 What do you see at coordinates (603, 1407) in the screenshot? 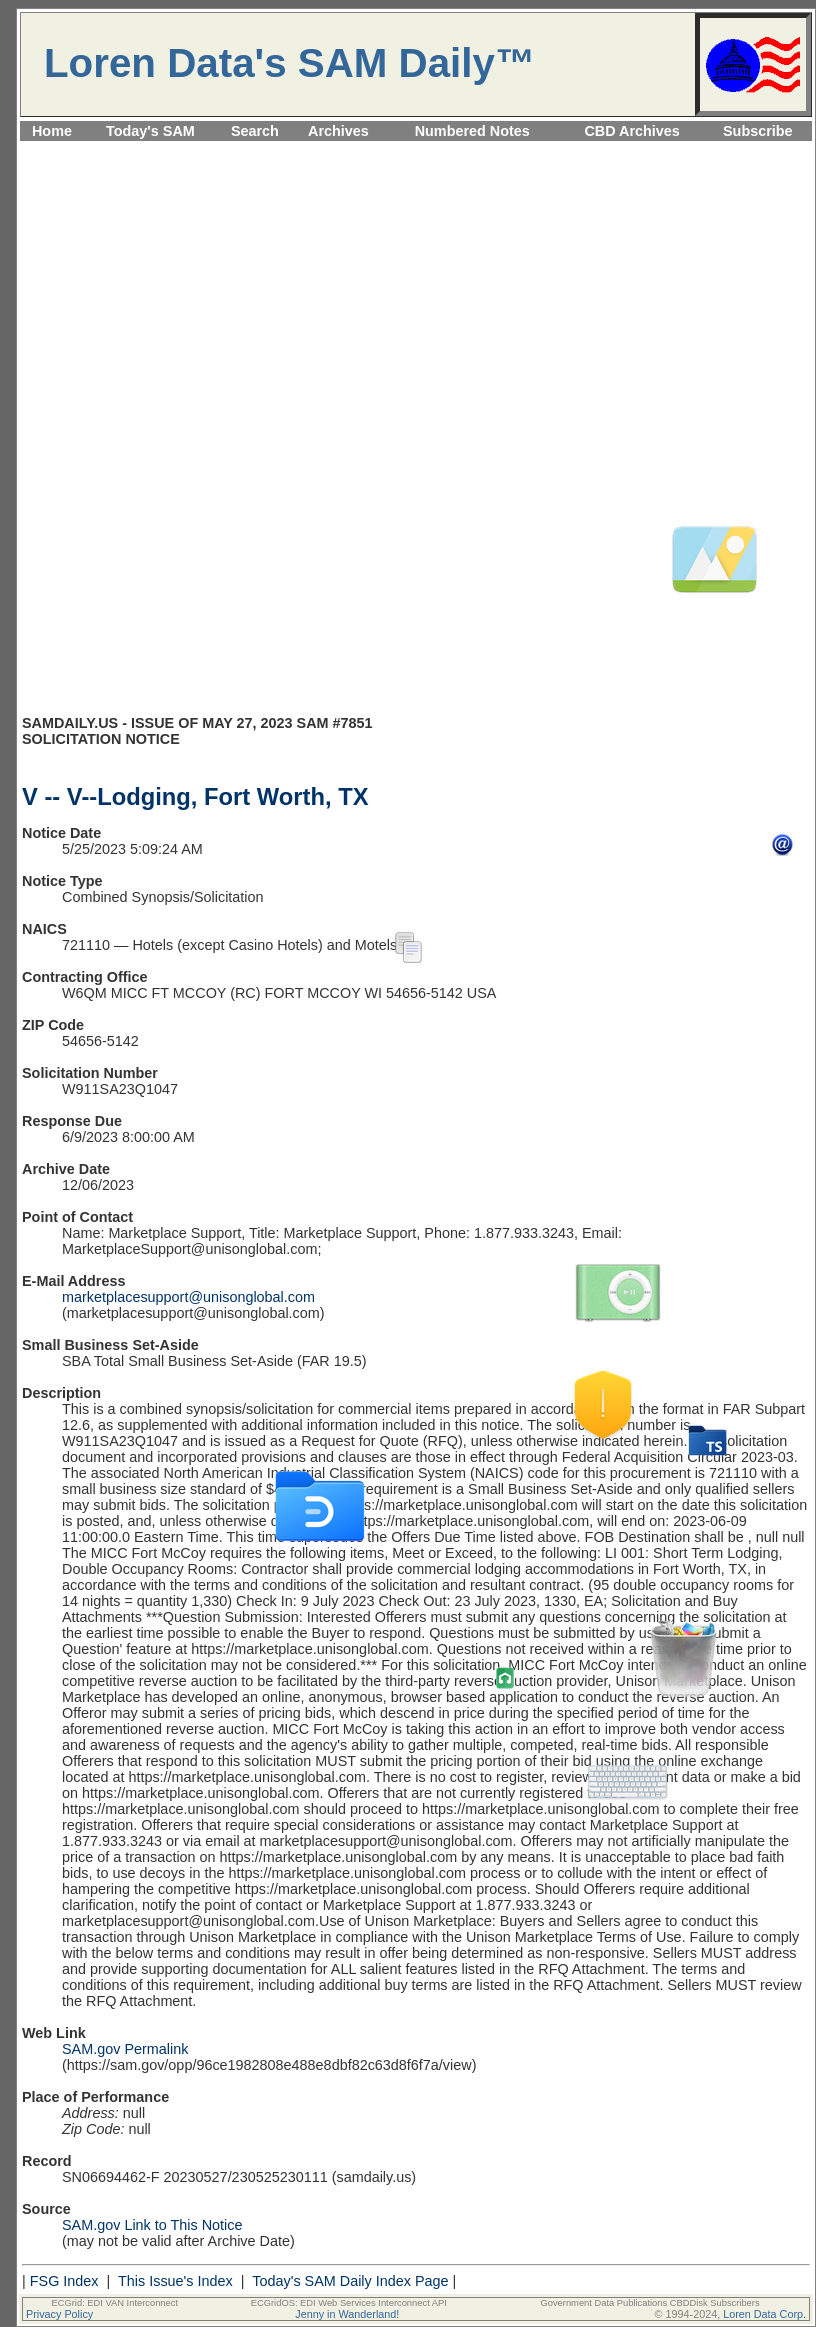
I see `indicates medium security level or partial protection` at bounding box center [603, 1407].